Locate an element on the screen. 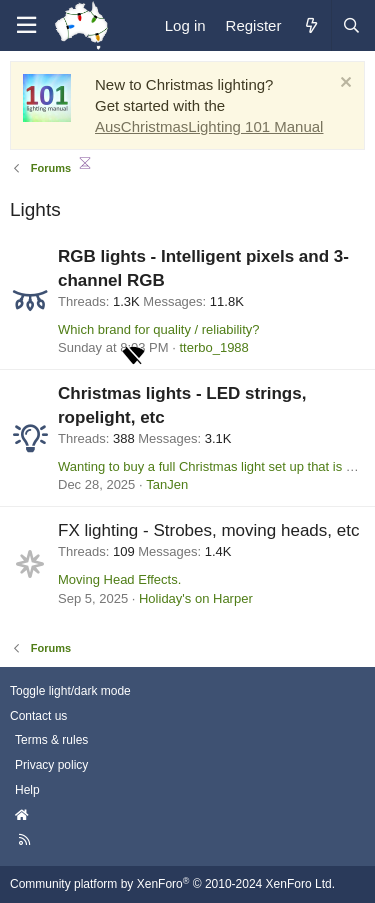 The image size is (375, 903). indicates time running low or nearly expired is located at coordinates (85, 163).